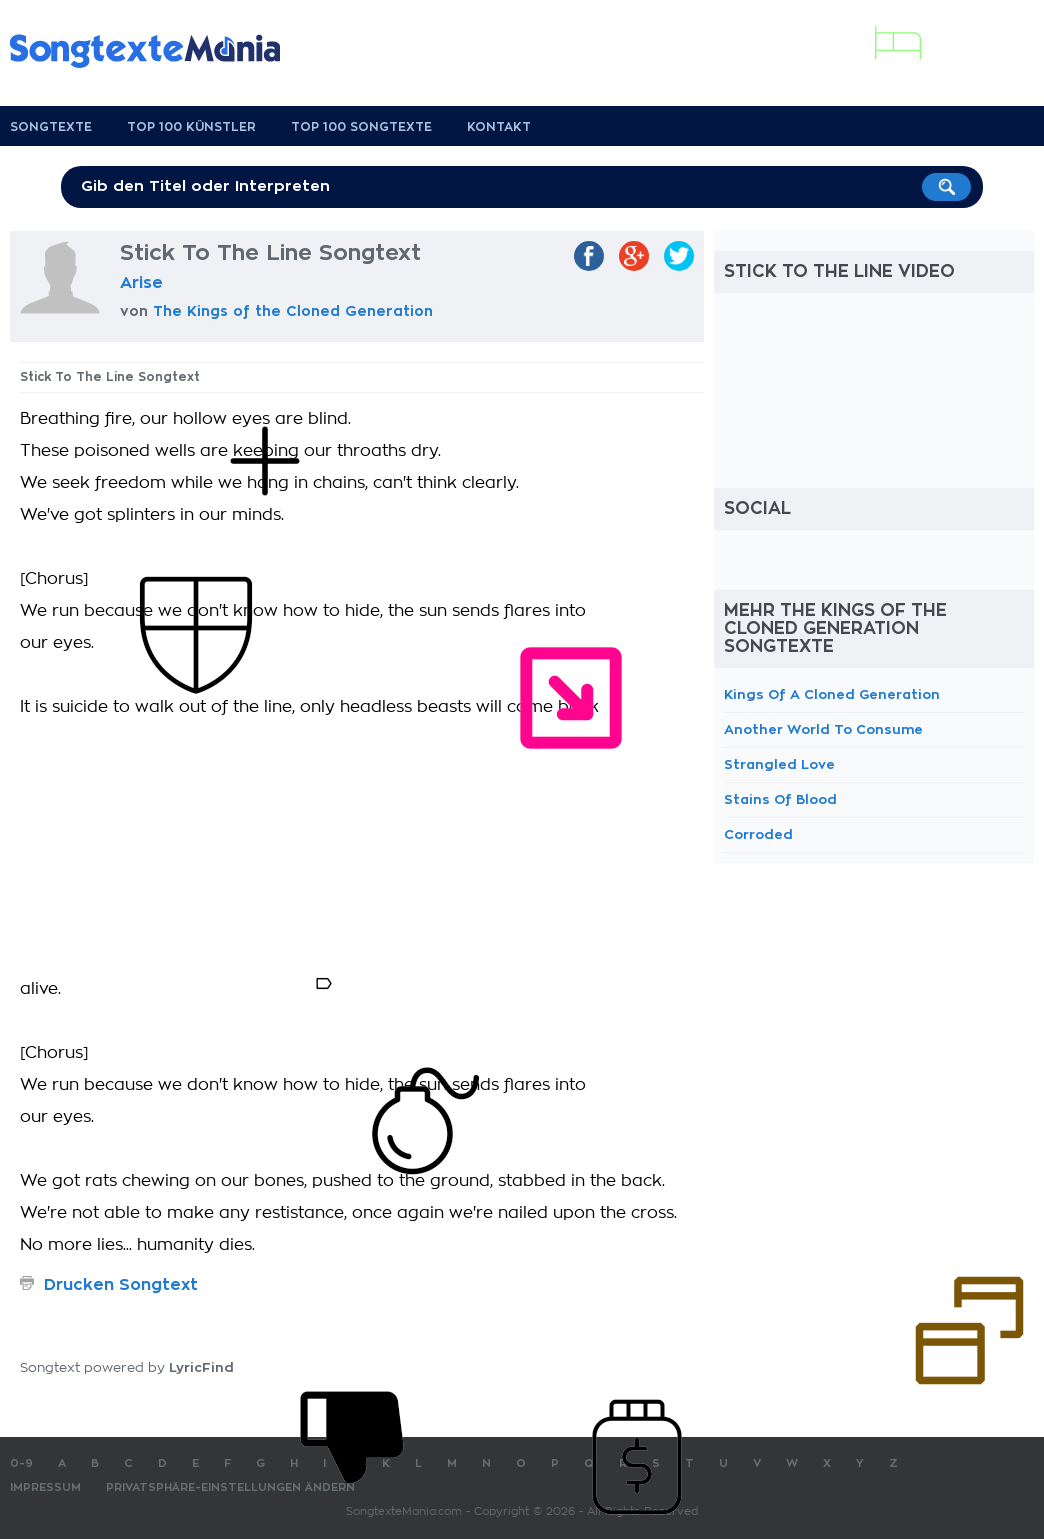  I want to click on navigate to the bottom-right section, so click(571, 698).